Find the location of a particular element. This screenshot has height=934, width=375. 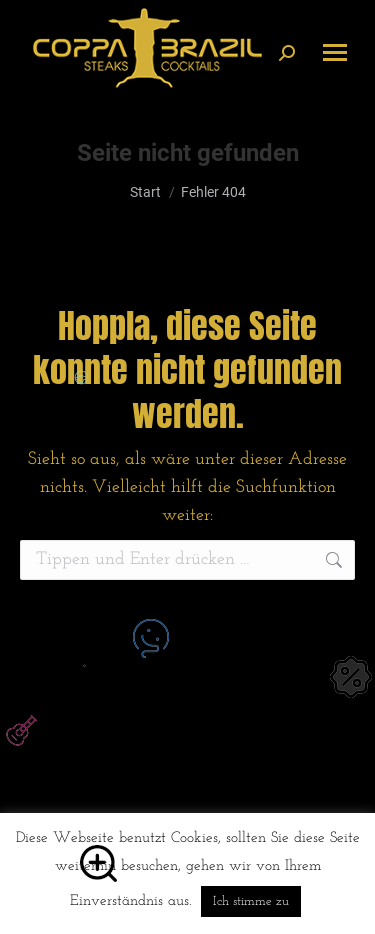

indicates overwhelmed or stressed state is located at coordinates (151, 637).